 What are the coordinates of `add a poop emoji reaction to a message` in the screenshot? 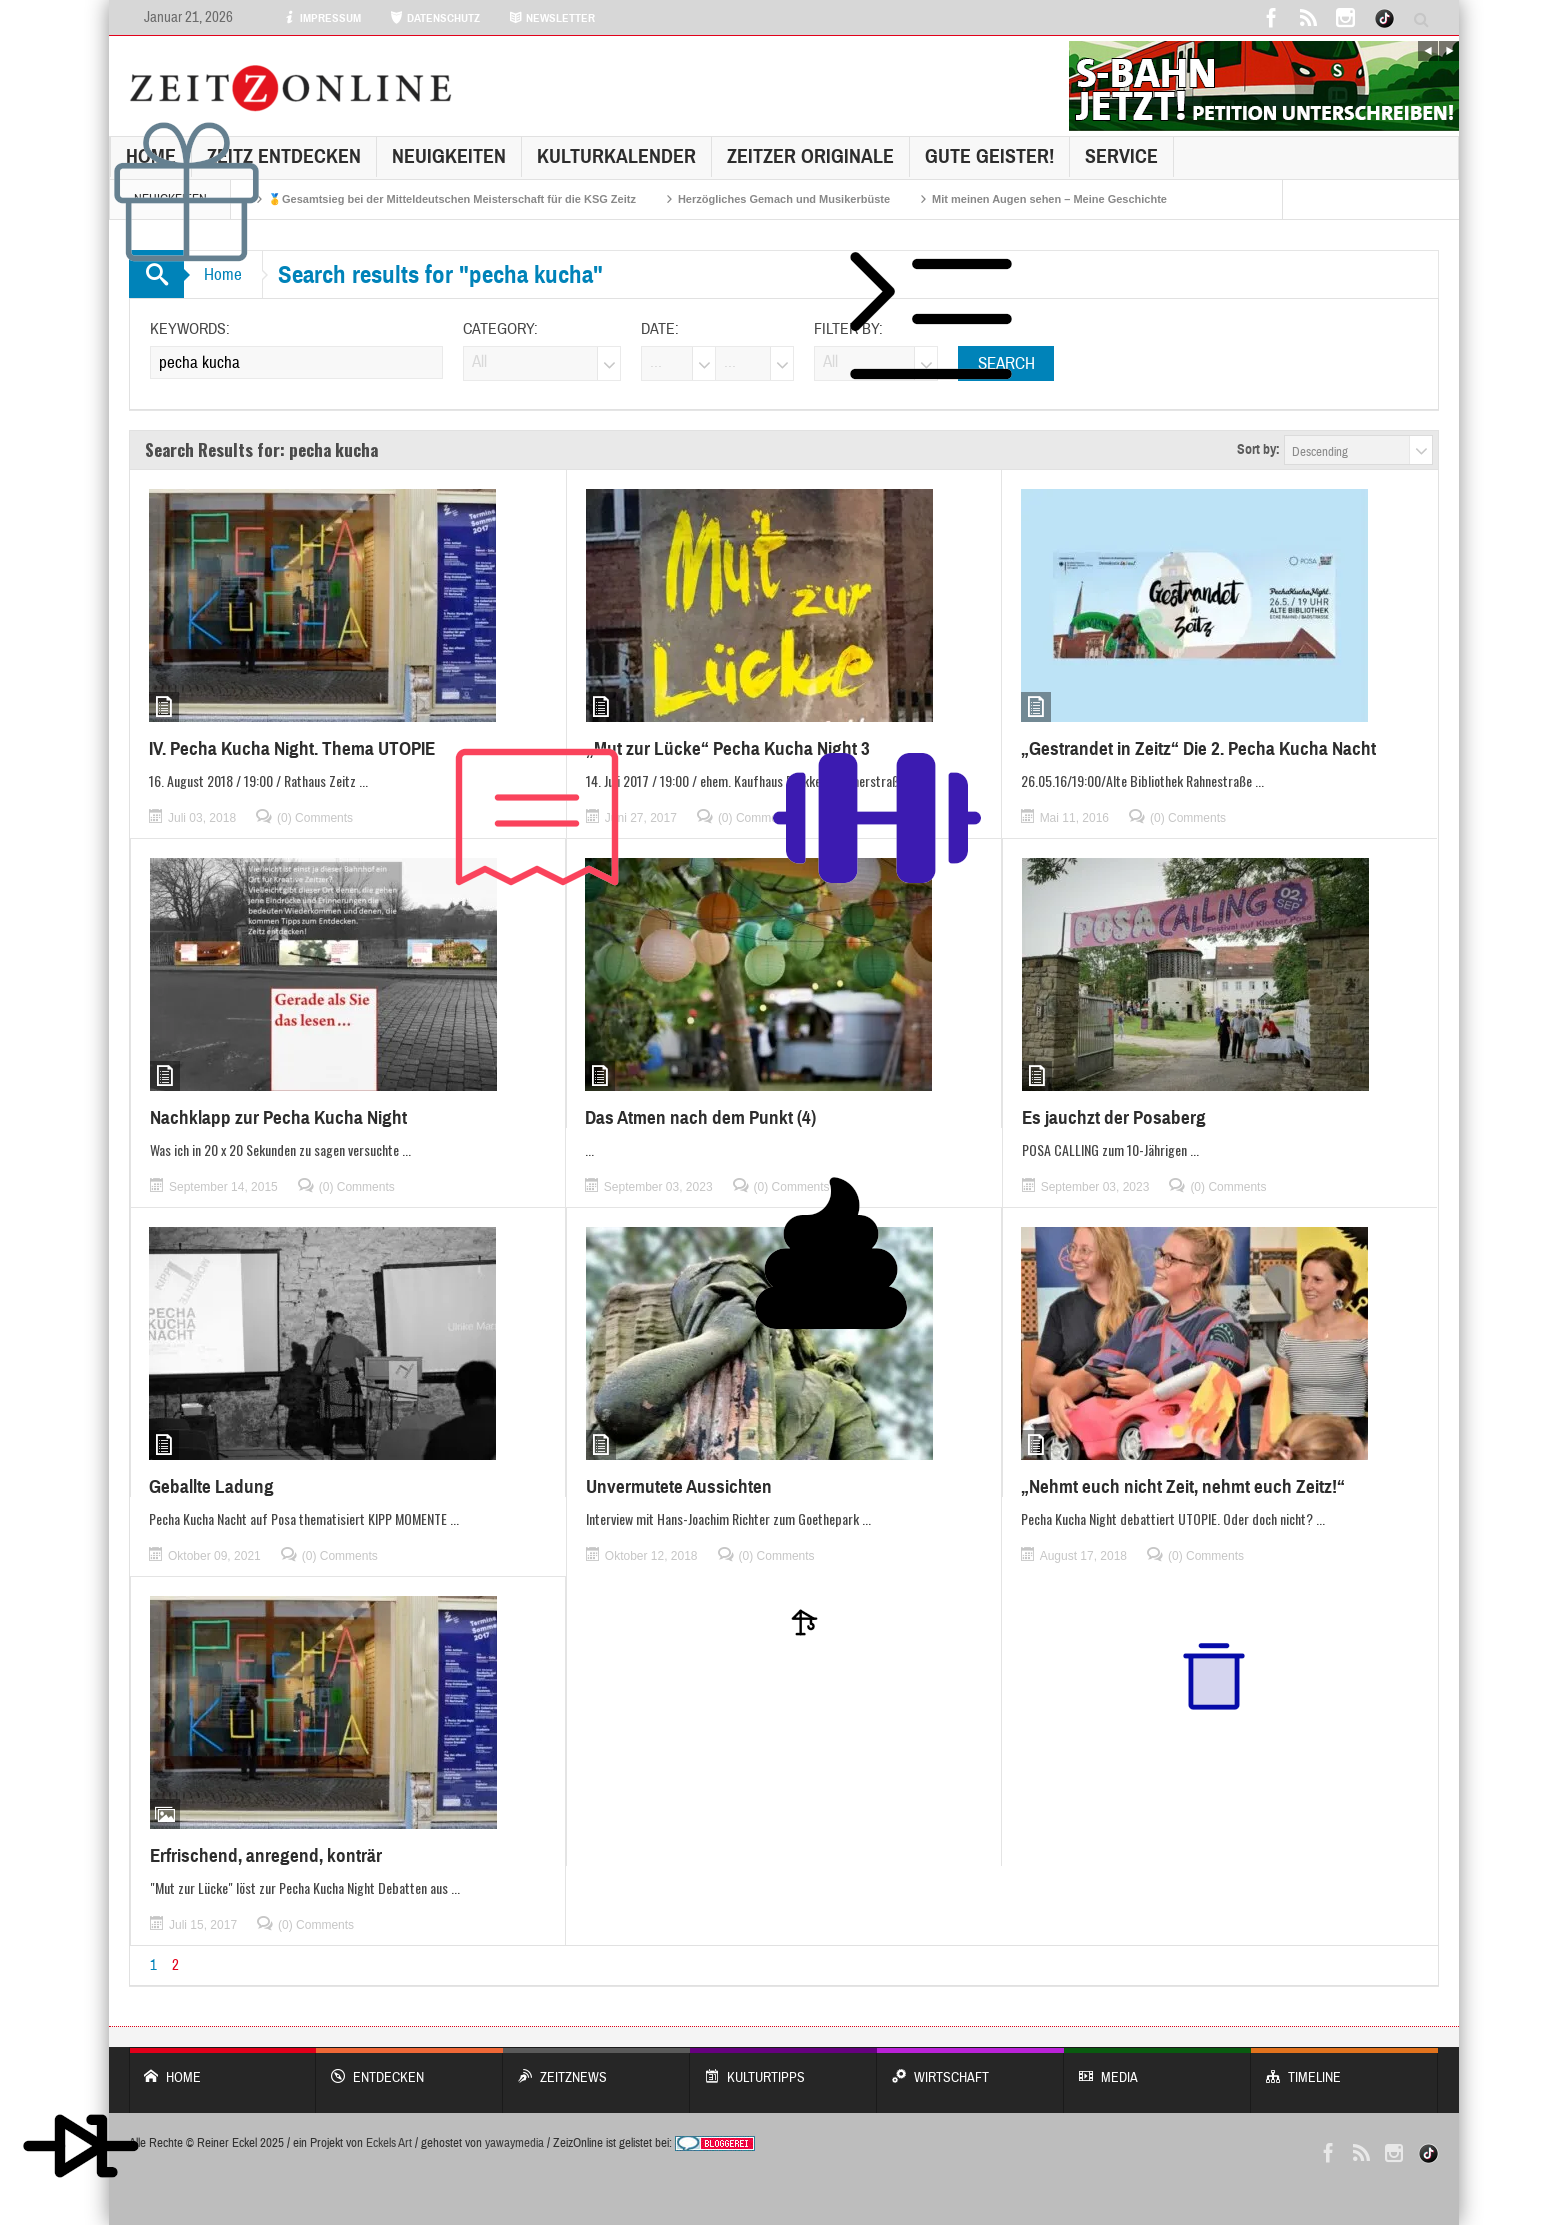 It's located at (831, 1253).